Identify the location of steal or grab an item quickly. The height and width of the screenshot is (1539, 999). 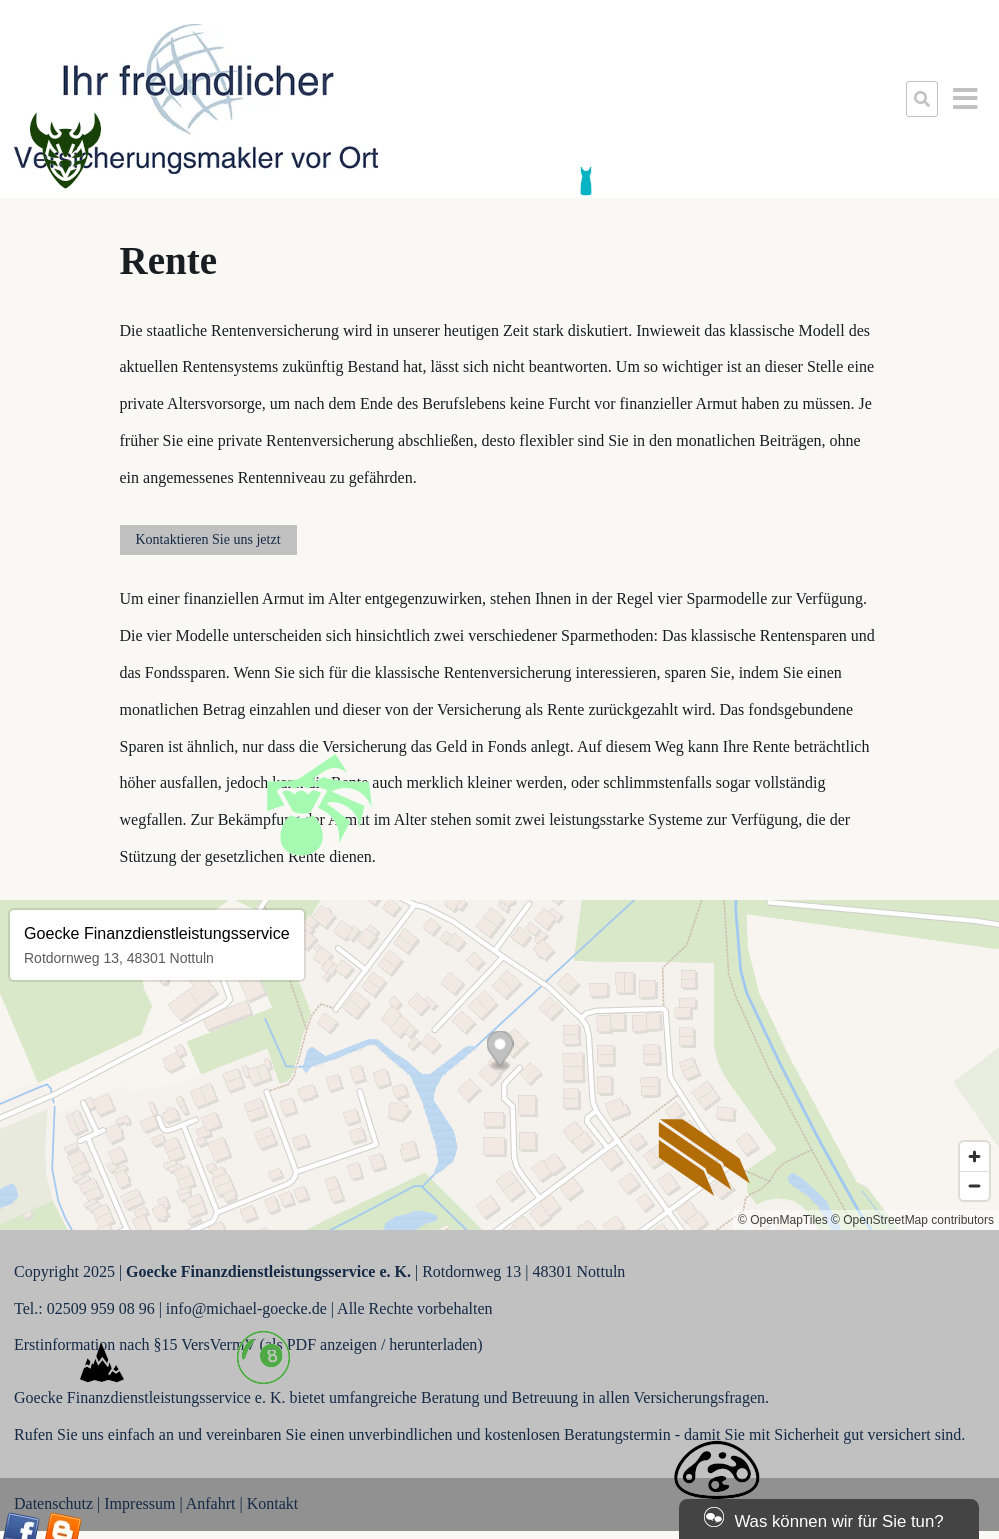
(320, 802).